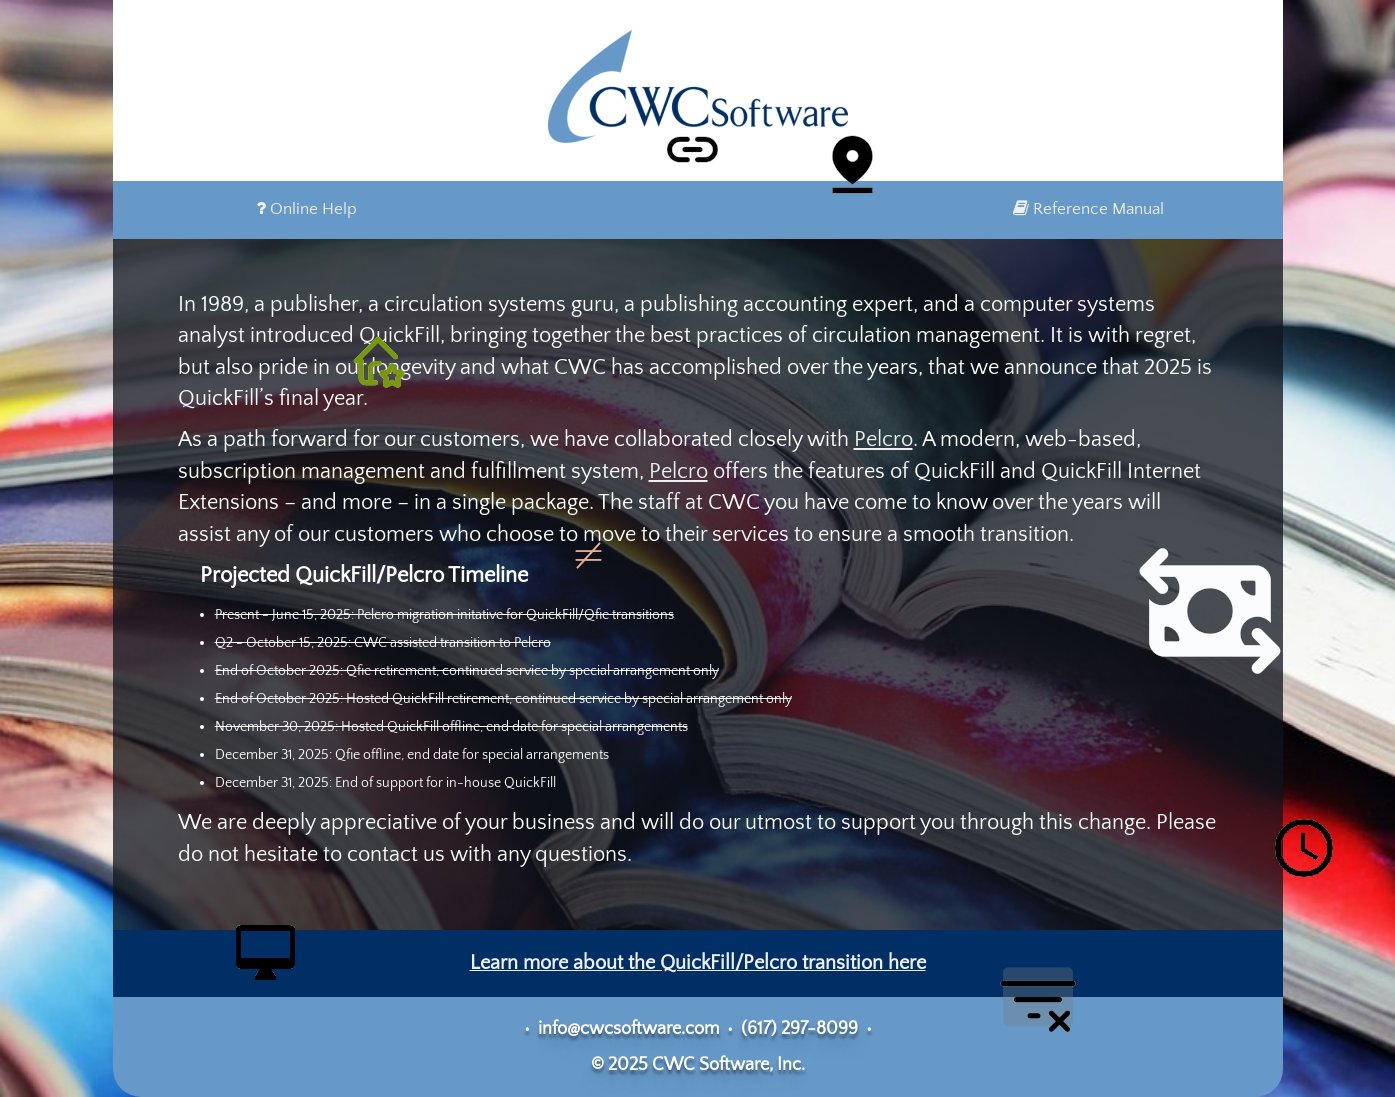 Image resolution: width=1395 pixels, height=1097 pixels. What do you see at coordinates (1304, 848) in the screenshot?
I see `save item to watch later` at bounding box center [1304, 848].